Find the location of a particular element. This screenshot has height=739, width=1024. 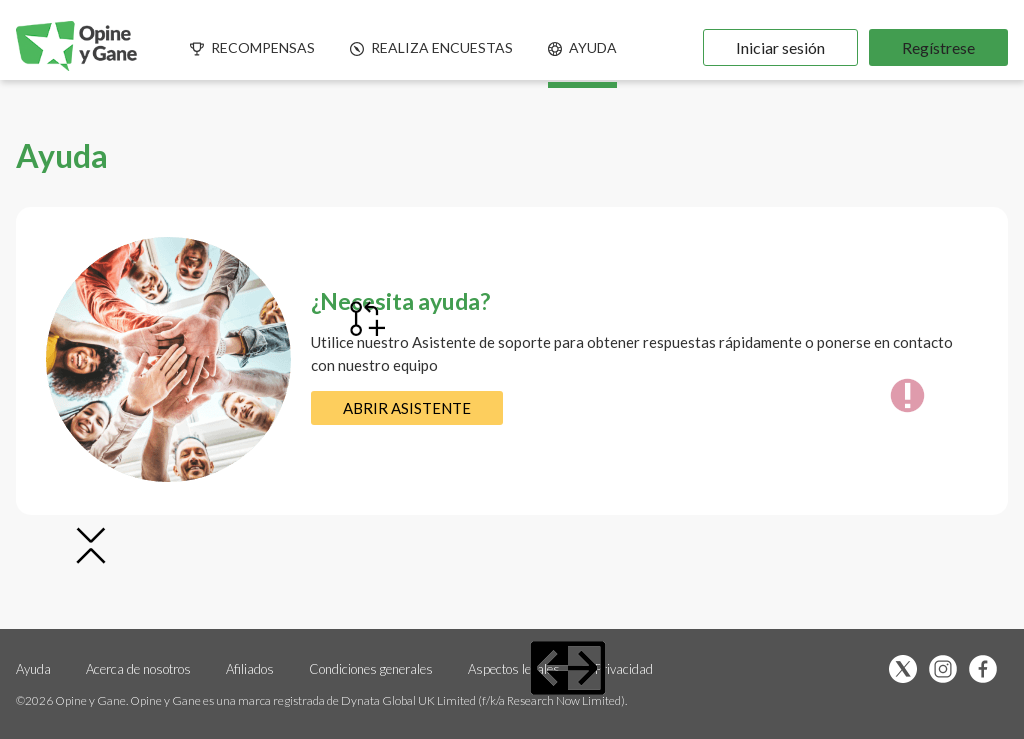

toggle between true/false boolean values is located at coordinates (568, 668).